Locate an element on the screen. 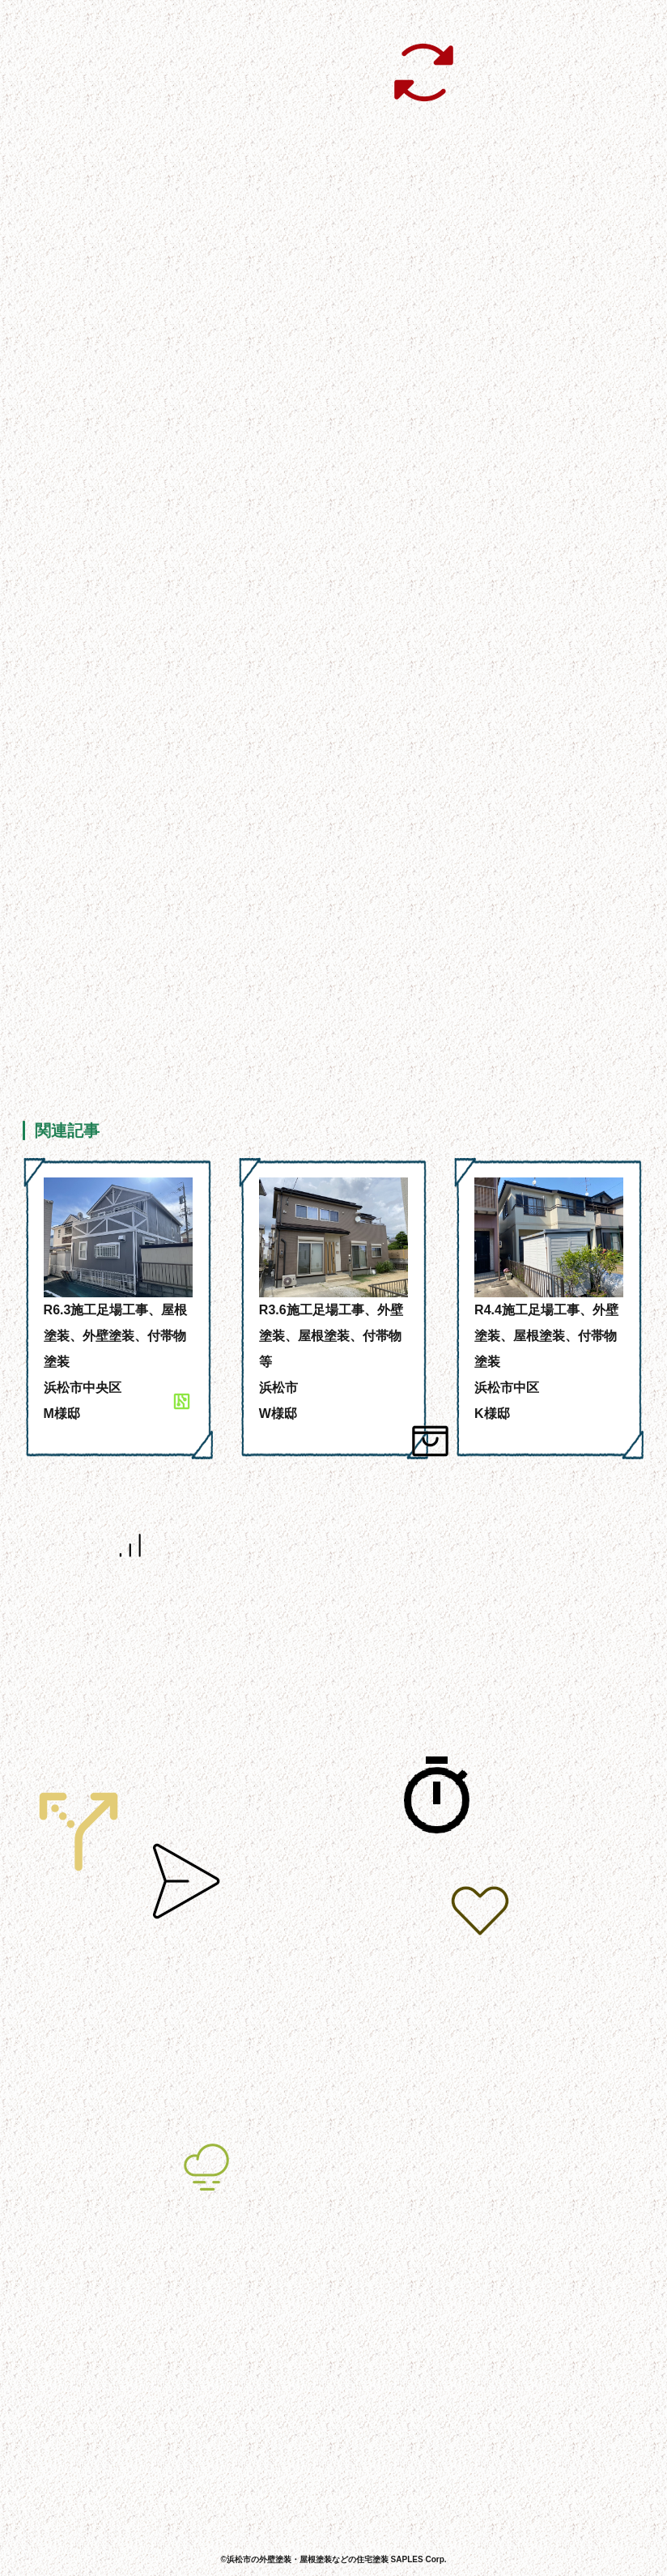 The width and height of the screenshot is (667, 2576). indicates foggy weather conditions is located at coordinates (206, 2166).